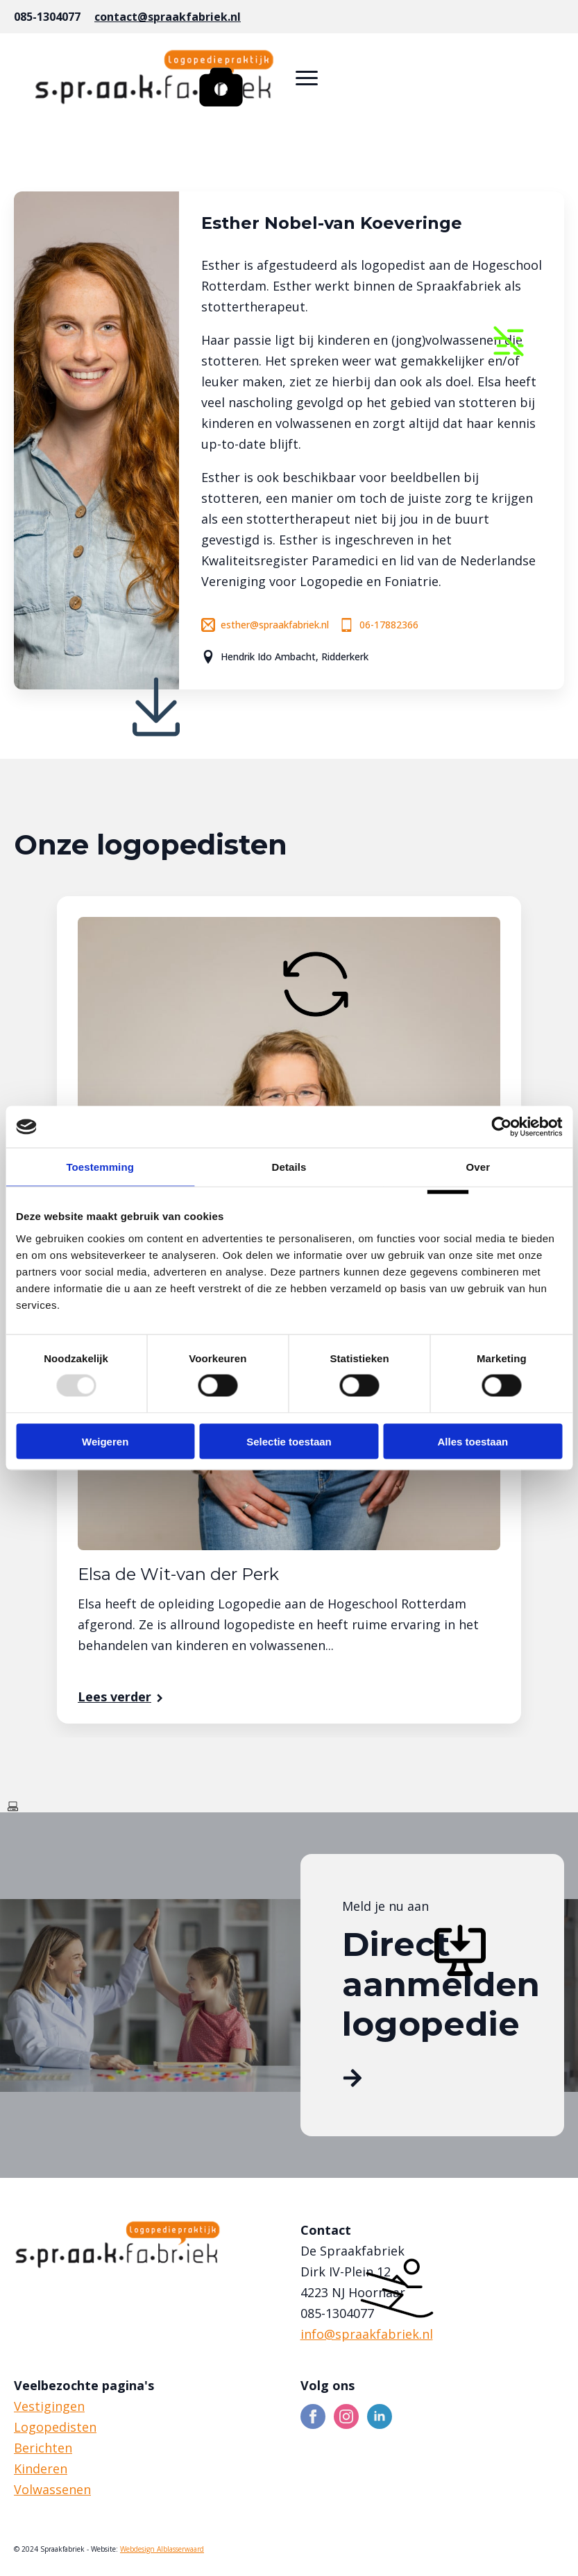 This screenshot has width=578, height=2576. I want to click on open github codespaces, so click(12, 1806).